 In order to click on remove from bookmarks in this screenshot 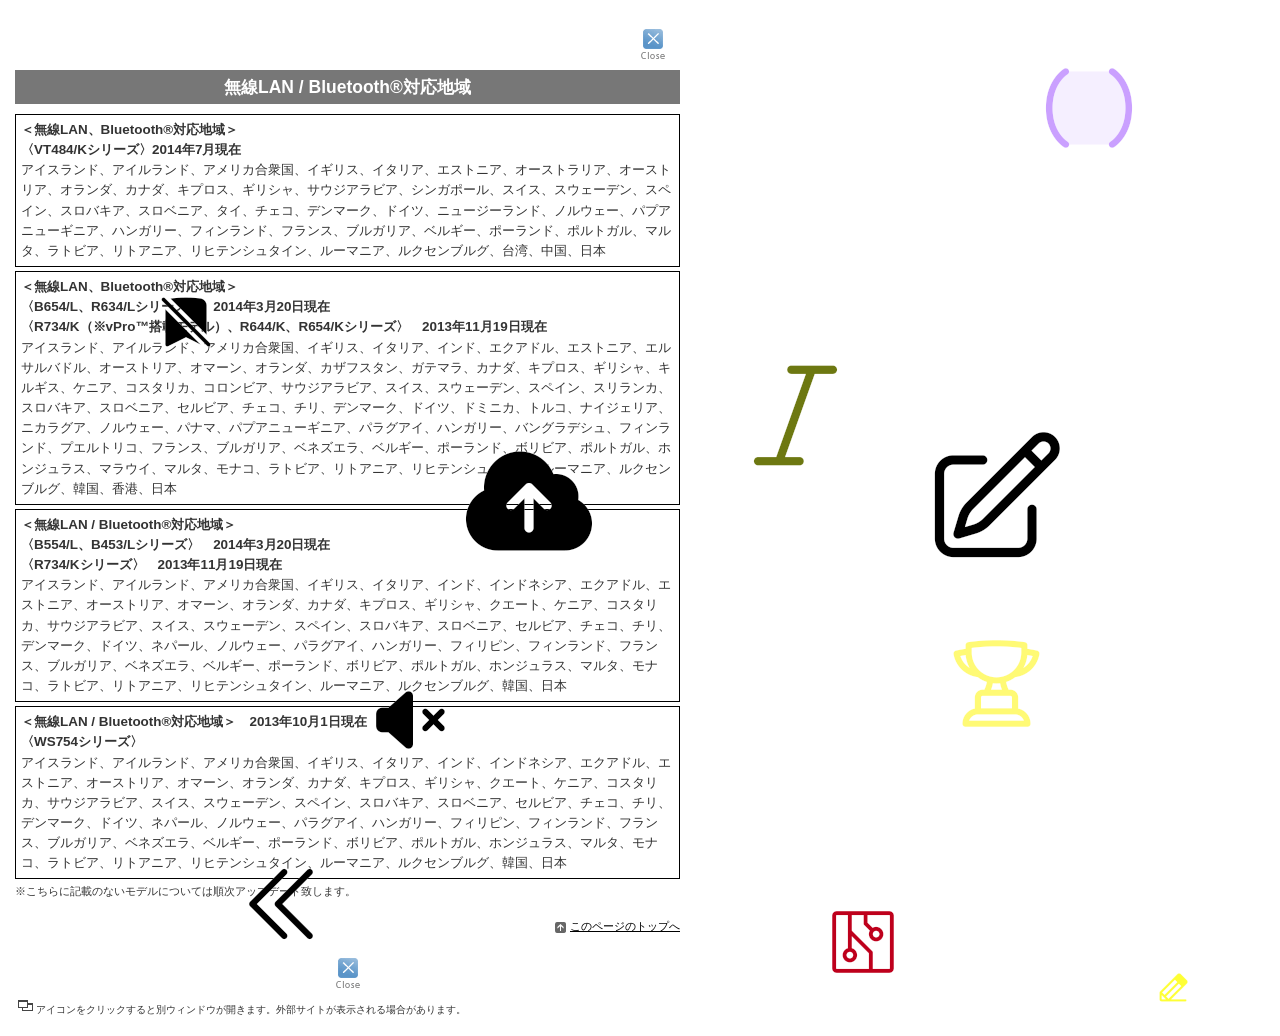, I will do `click(186, 322)`.